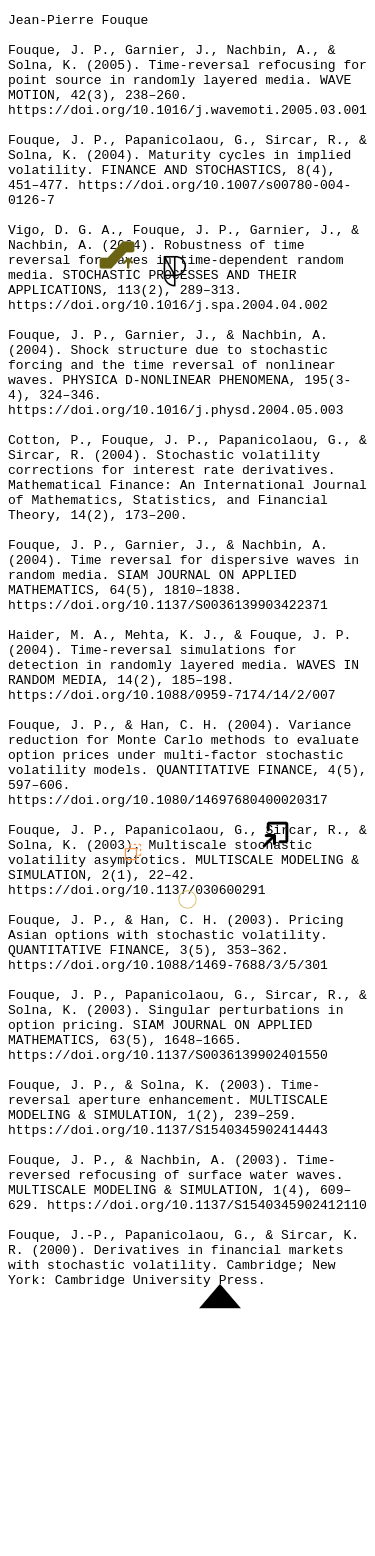 This screenshot has height=1556, width=375. What do you see at coordinates (275, 834) in the screenshot?
I see `open in new window` at bounding box center [275, 834].